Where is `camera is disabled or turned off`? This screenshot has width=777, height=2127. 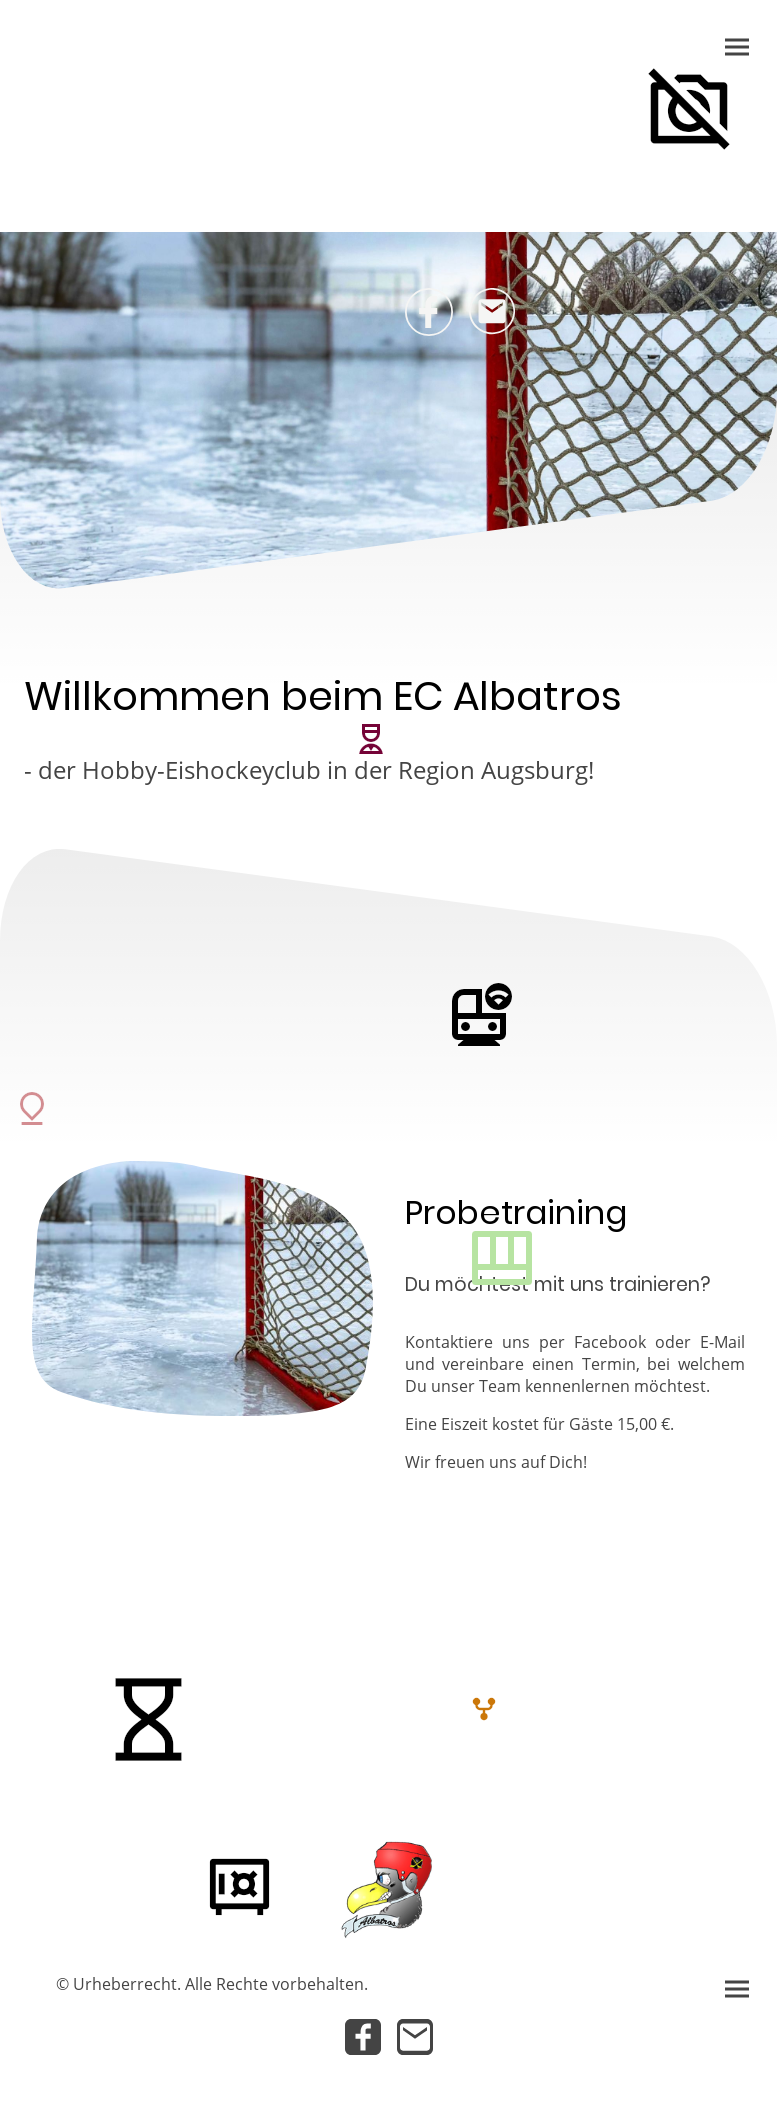 camera is disabled or turned off is located at coordinates (689, 109).